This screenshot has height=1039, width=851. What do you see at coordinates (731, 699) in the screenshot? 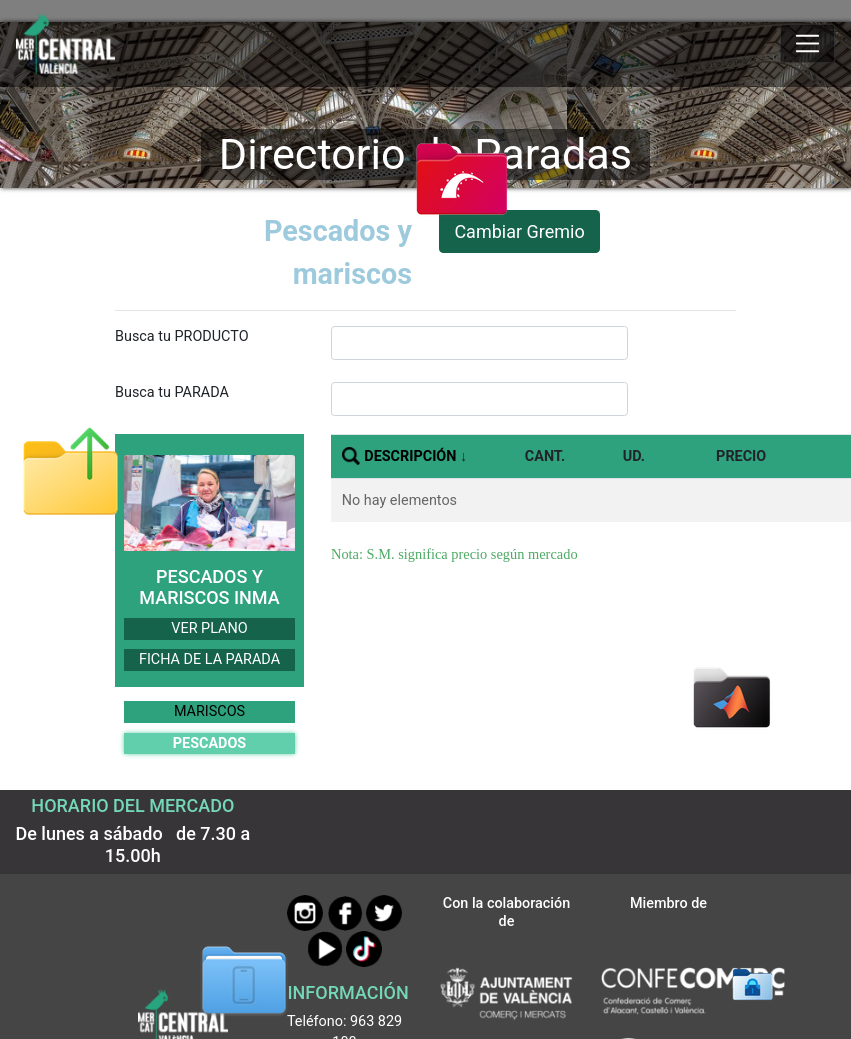
I see `open matlab project files folder` at bounding box center [731, 699].